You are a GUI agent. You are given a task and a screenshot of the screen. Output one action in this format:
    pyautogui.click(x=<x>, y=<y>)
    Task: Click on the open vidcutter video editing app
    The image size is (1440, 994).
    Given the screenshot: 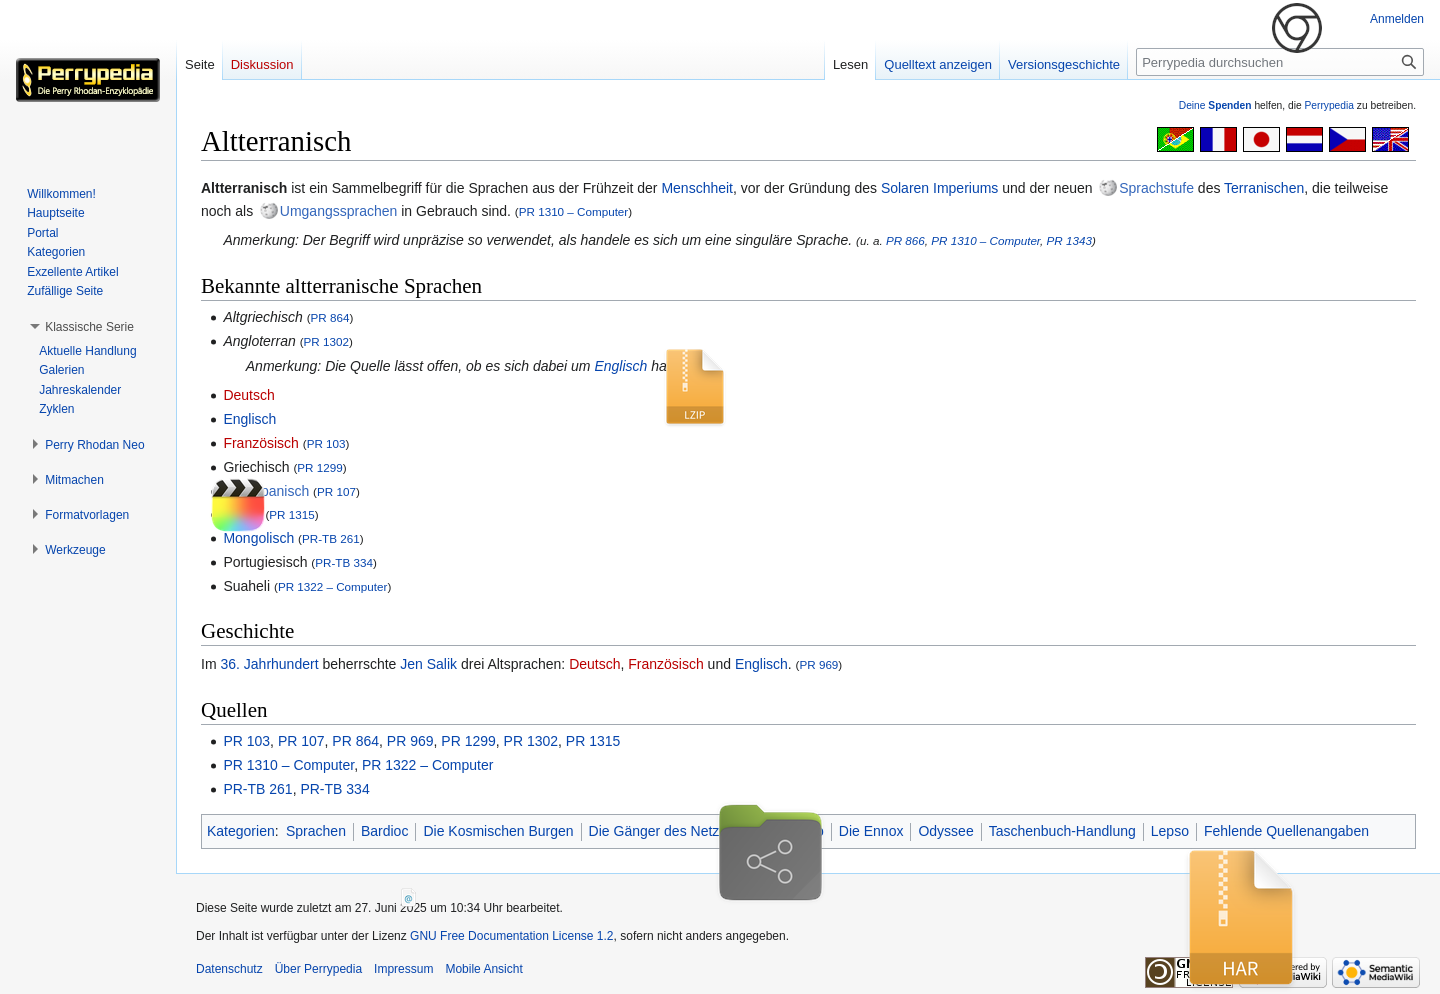 What is the action you would take?
    pyautogui.click(x=238, y=505)
    